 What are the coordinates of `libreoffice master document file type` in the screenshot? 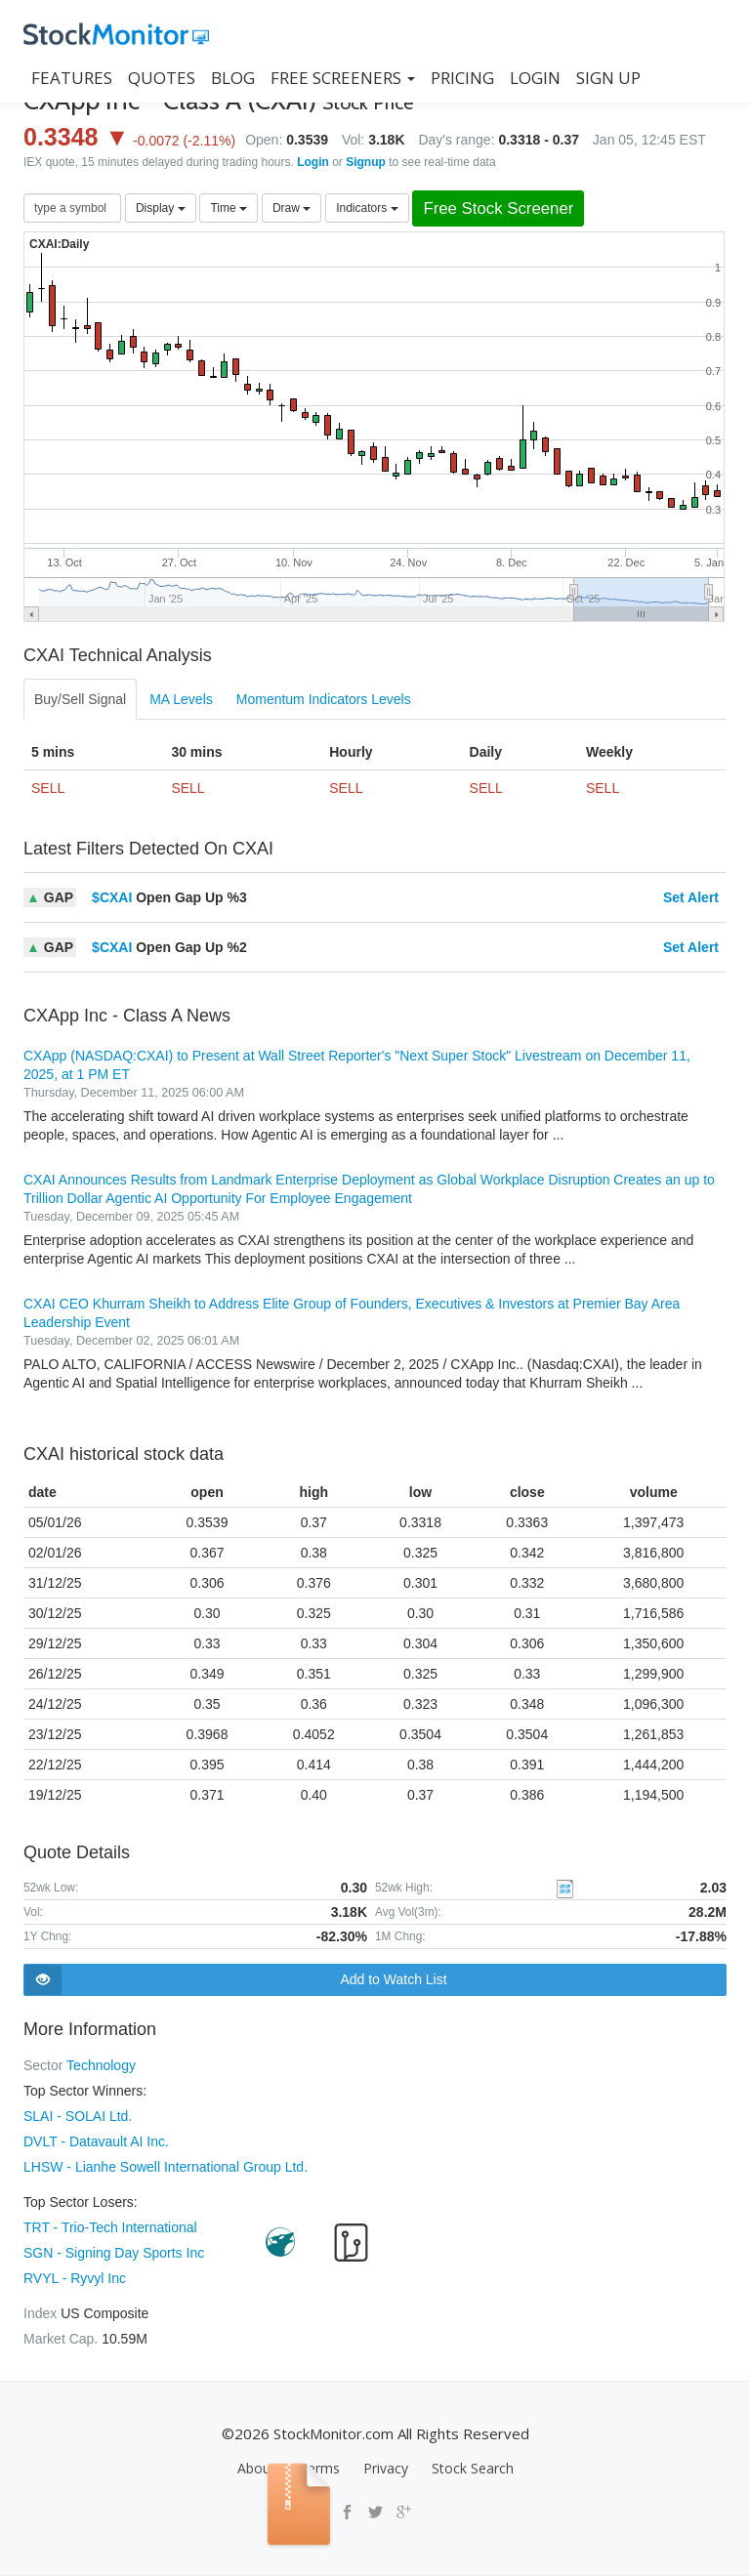 It's located at (564, 1889).